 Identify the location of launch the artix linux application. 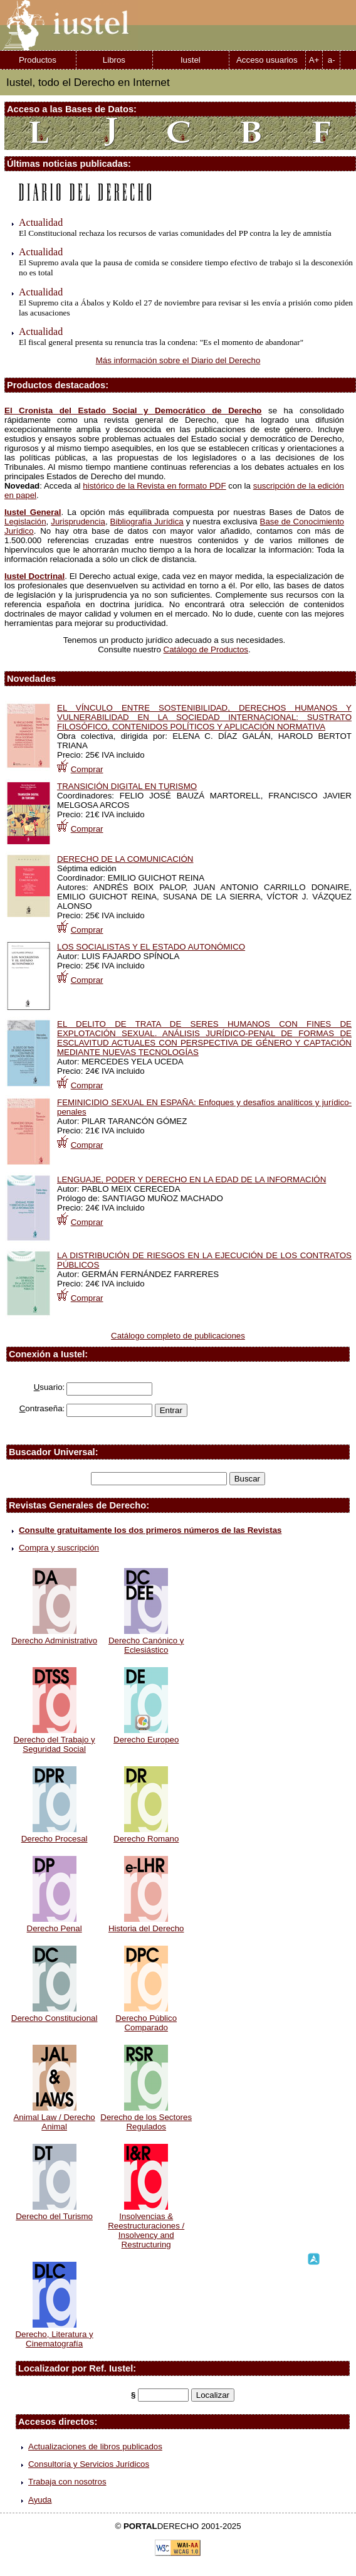
(313, 2259).